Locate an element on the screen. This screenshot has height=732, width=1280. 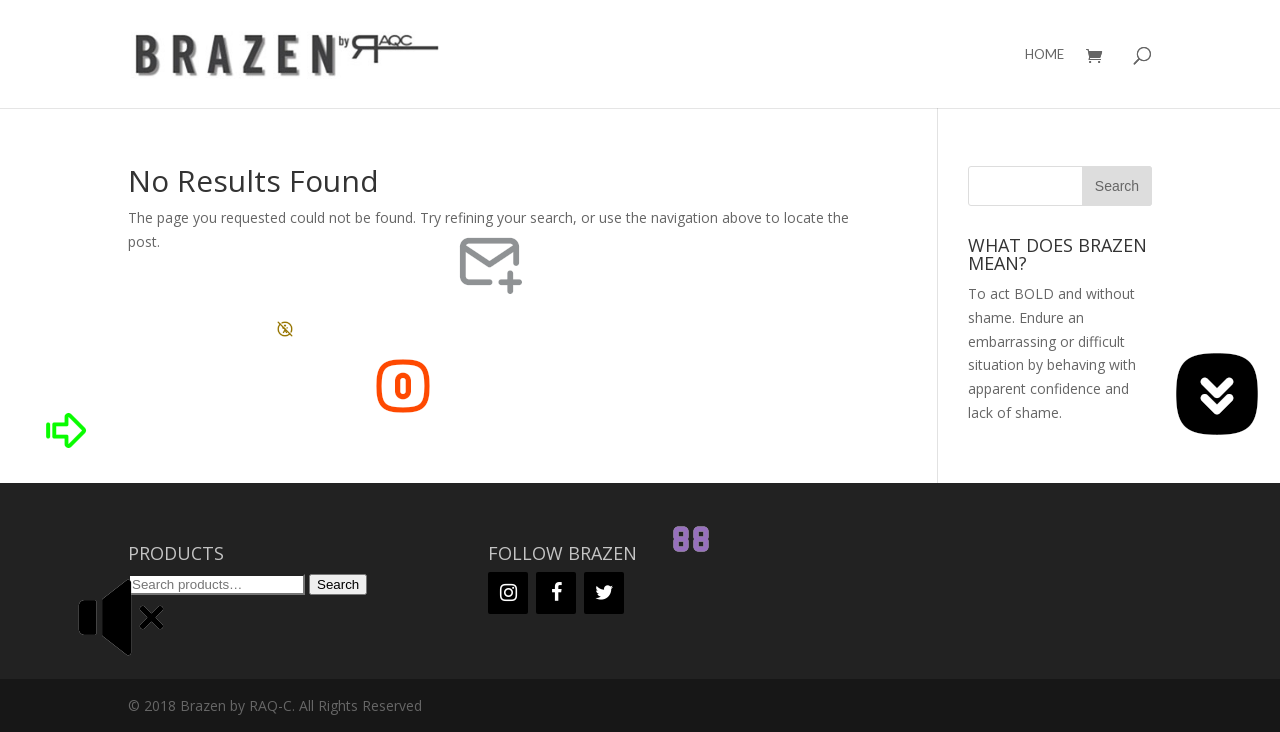
accessibility features disabled is located at coordinates (285, 329).